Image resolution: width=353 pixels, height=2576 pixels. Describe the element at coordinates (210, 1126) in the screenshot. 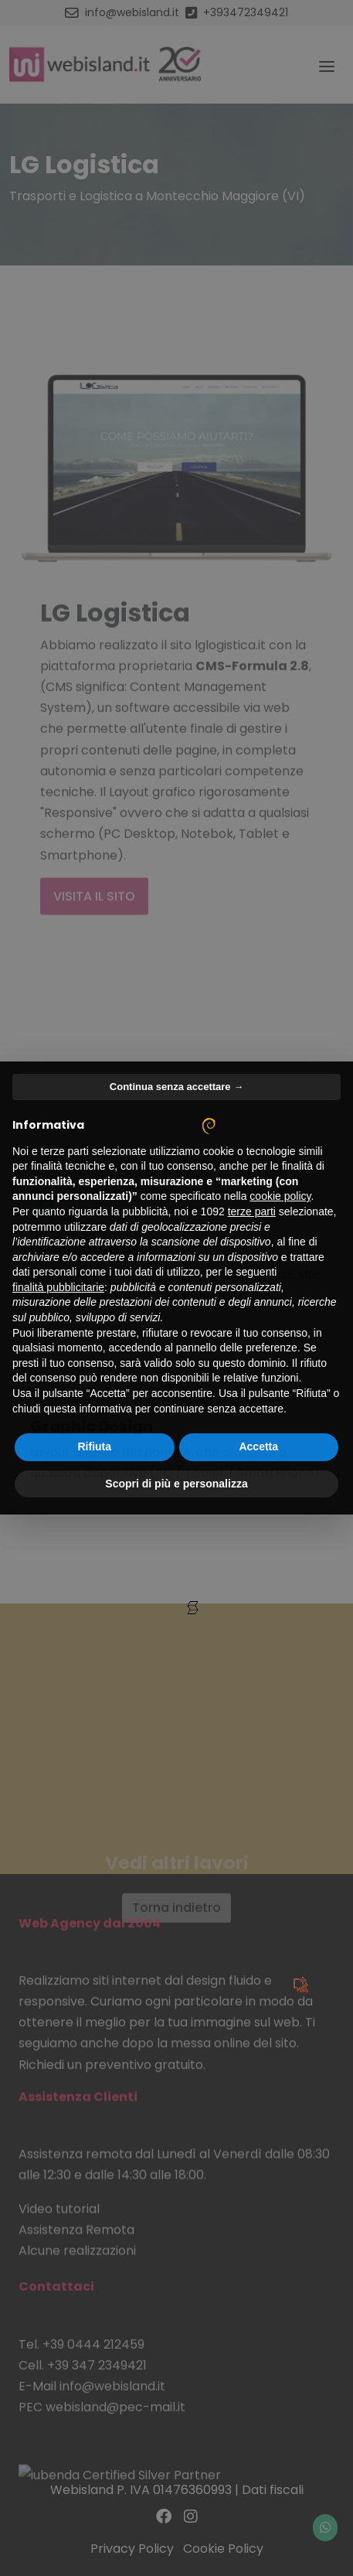

I see `open a debian linux terminal session` at that location.